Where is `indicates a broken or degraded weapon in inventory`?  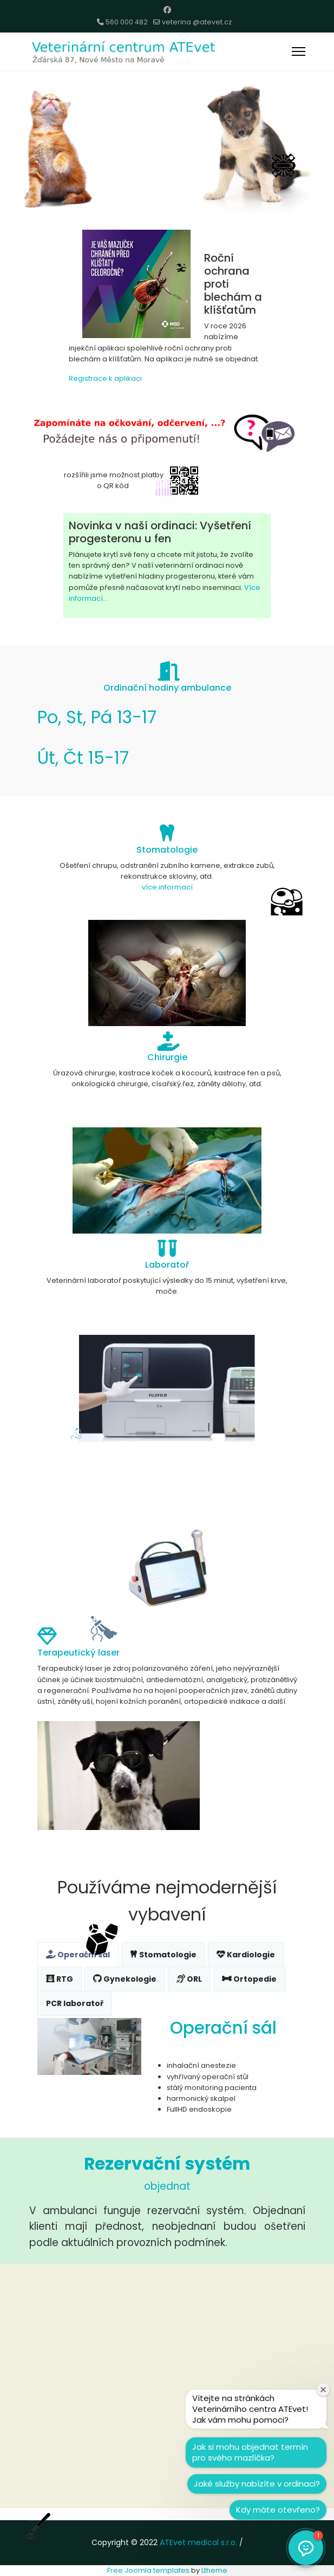
indicates a broken or degraded weapon in inventory is located at coordinates (104, 1629).